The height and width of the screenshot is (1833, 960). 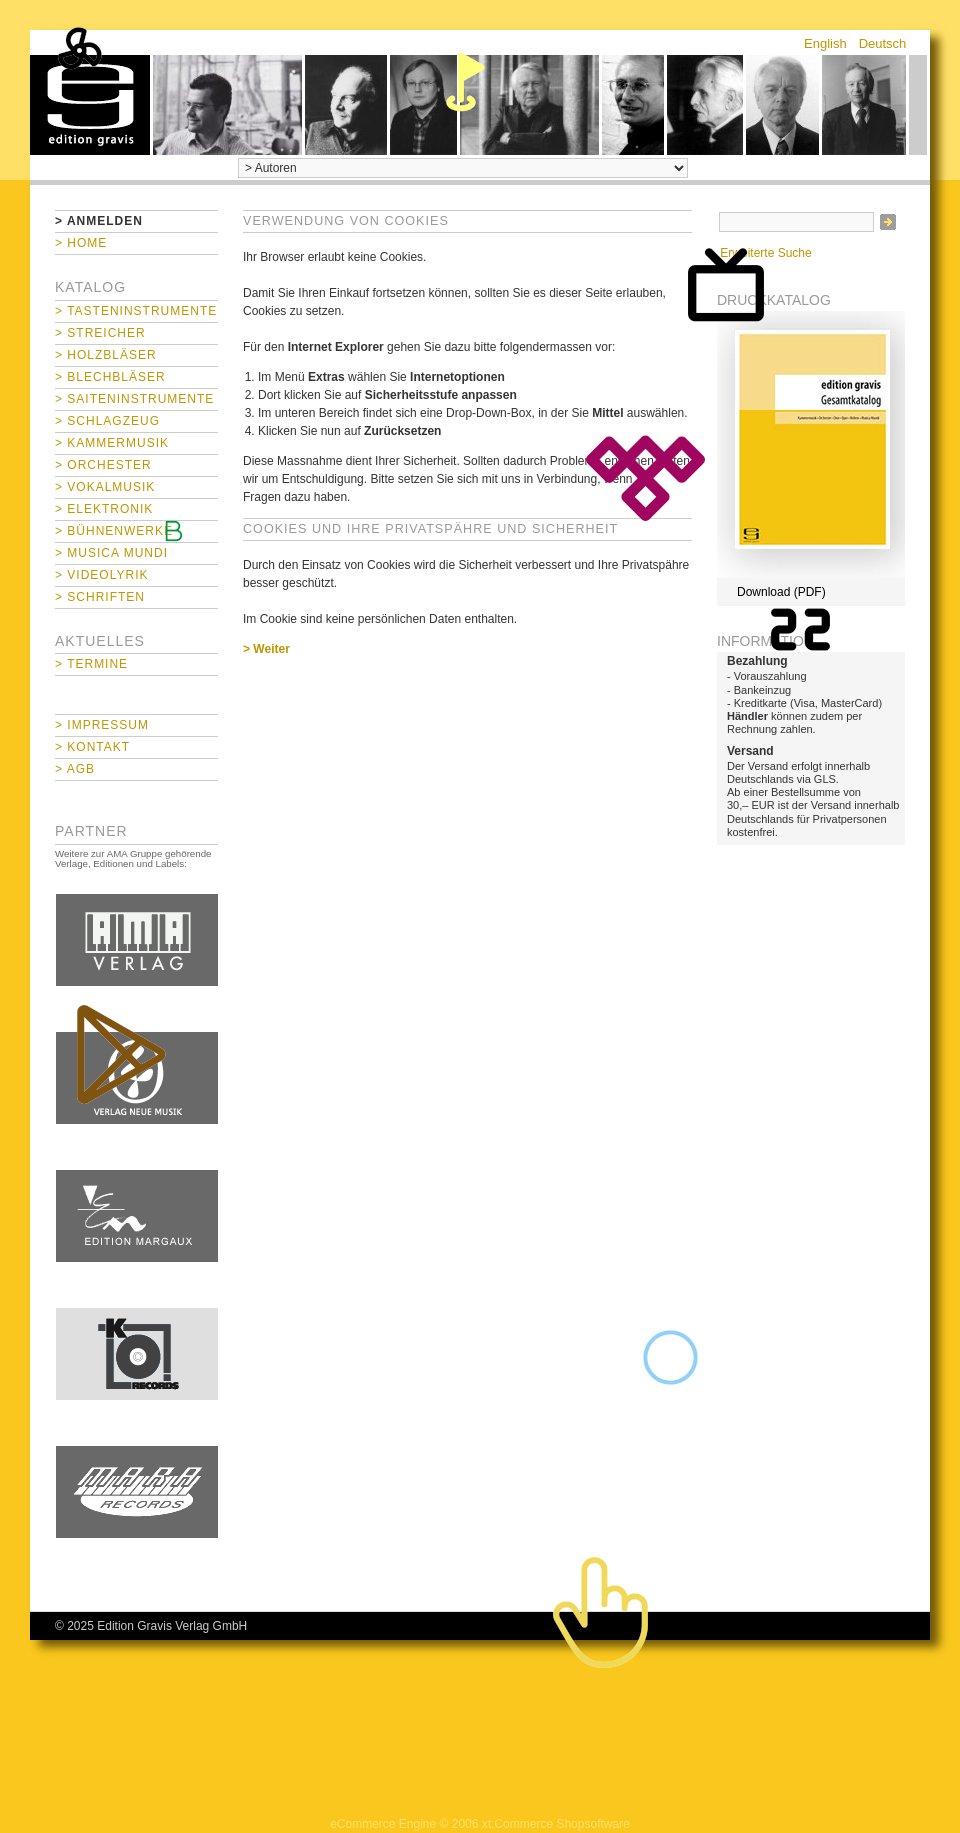 I want to click on access golf course or mini golf features, so click(x=461, y=82).